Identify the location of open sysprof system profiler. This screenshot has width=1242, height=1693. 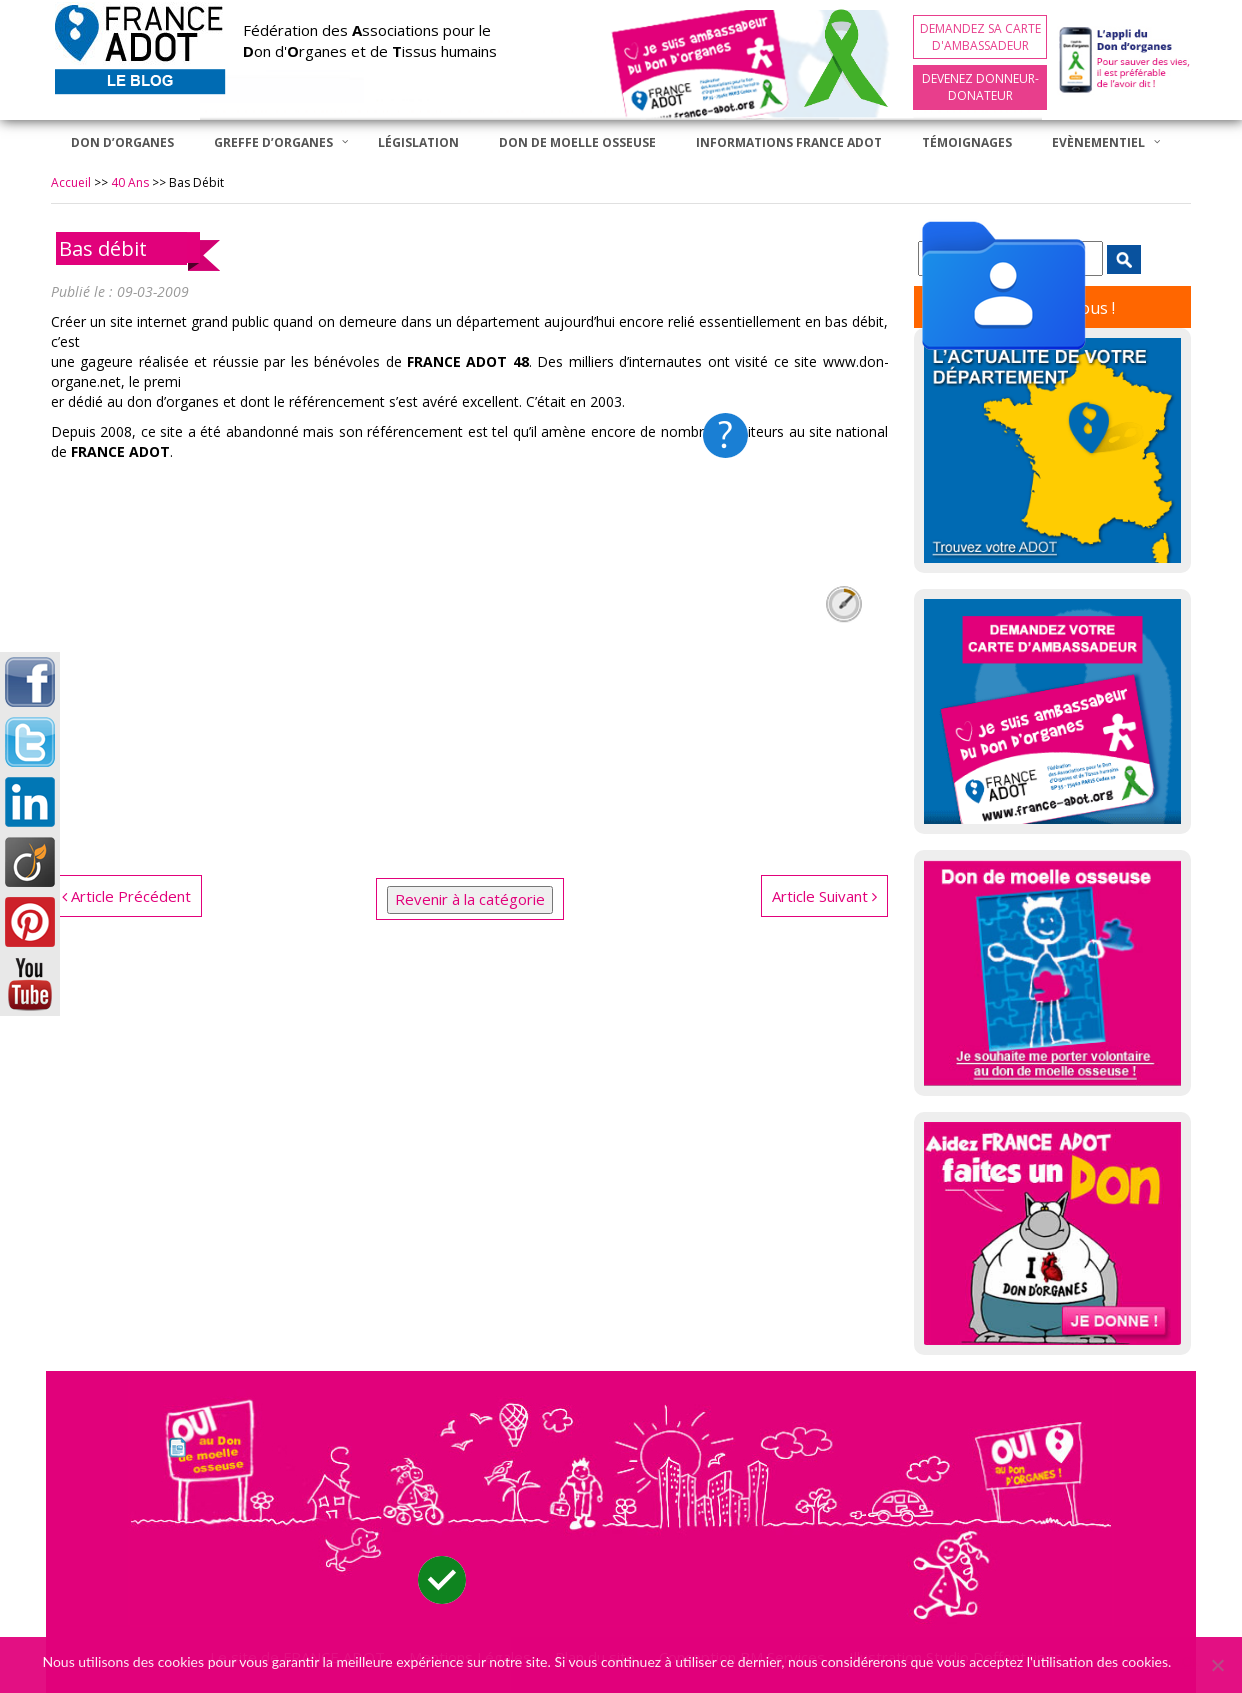
(844, 604).